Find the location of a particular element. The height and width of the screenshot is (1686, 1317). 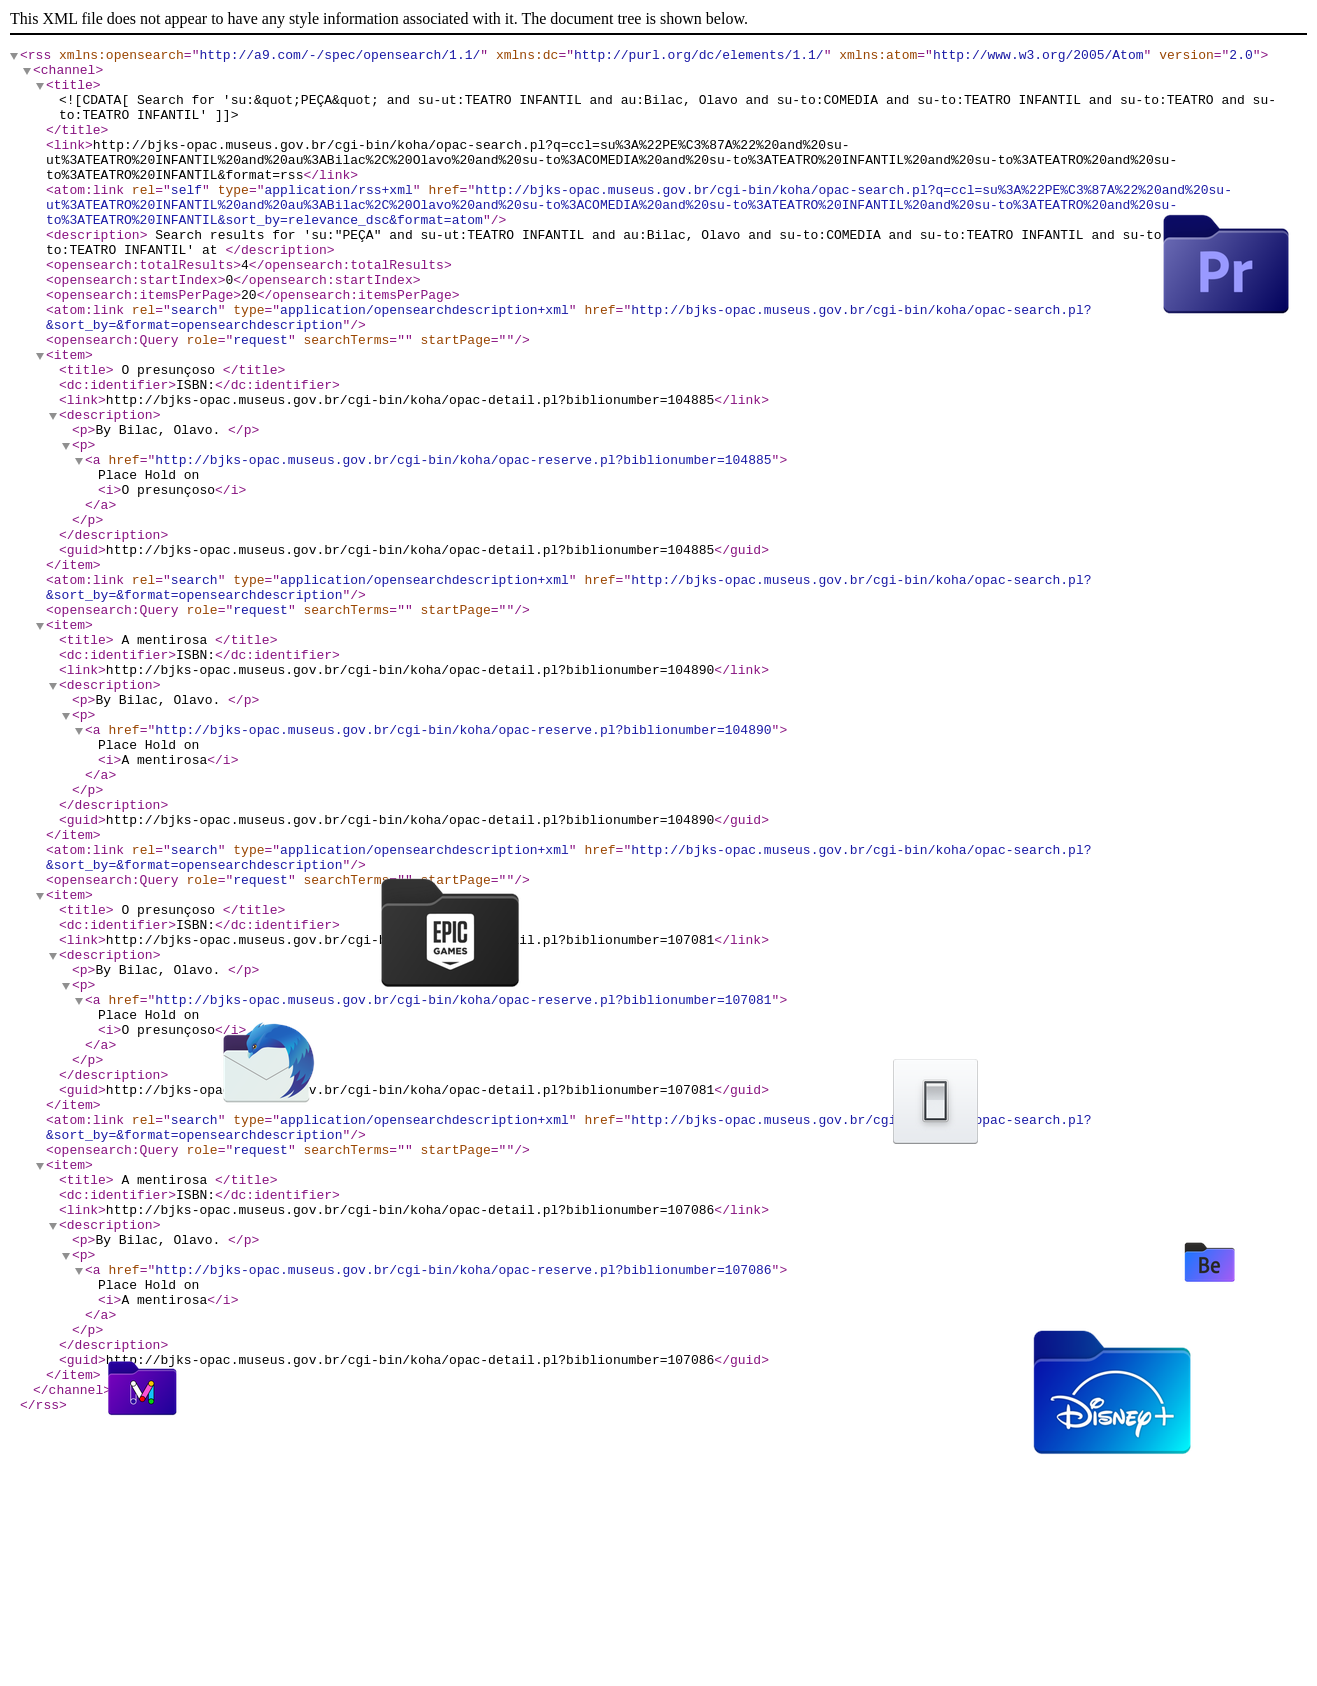

open epic games store folder is located at coordinates (449, 936).